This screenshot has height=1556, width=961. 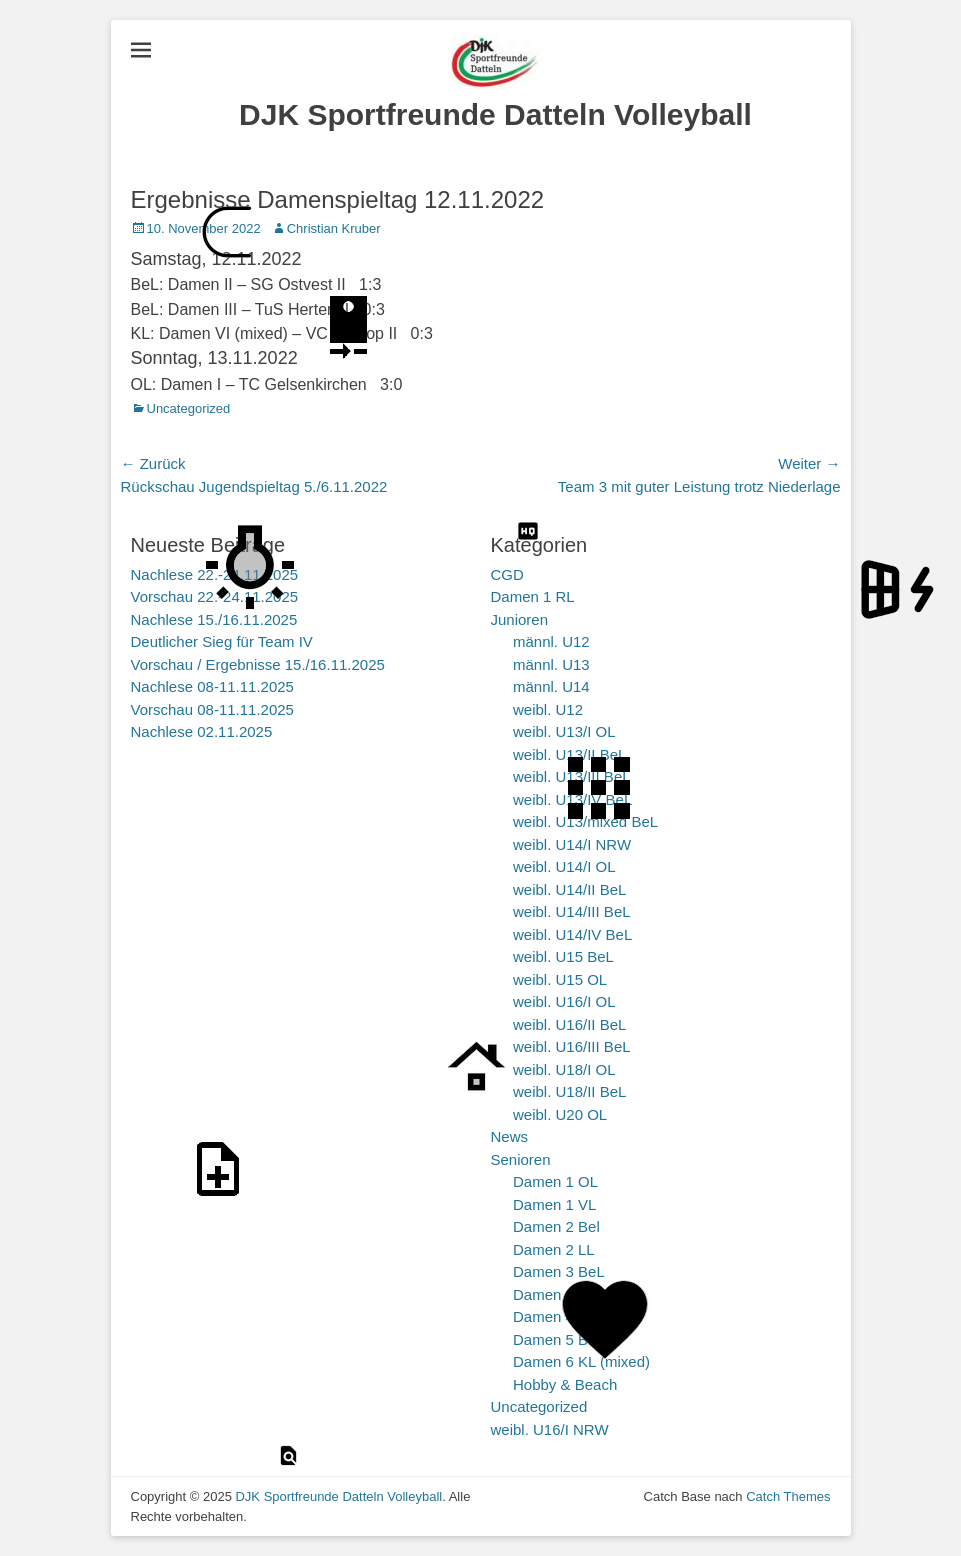 What do you see at coordinates (348, 327) in the screenshot?
I see `switch to rear camera` at bounding box center [348, 327].